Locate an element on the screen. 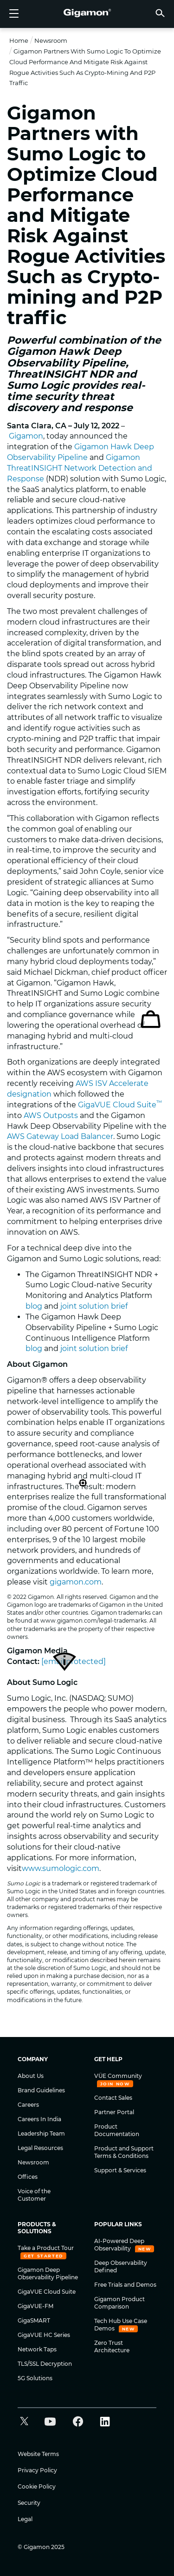  view wifi network information is located at coordinates (64, 1661).